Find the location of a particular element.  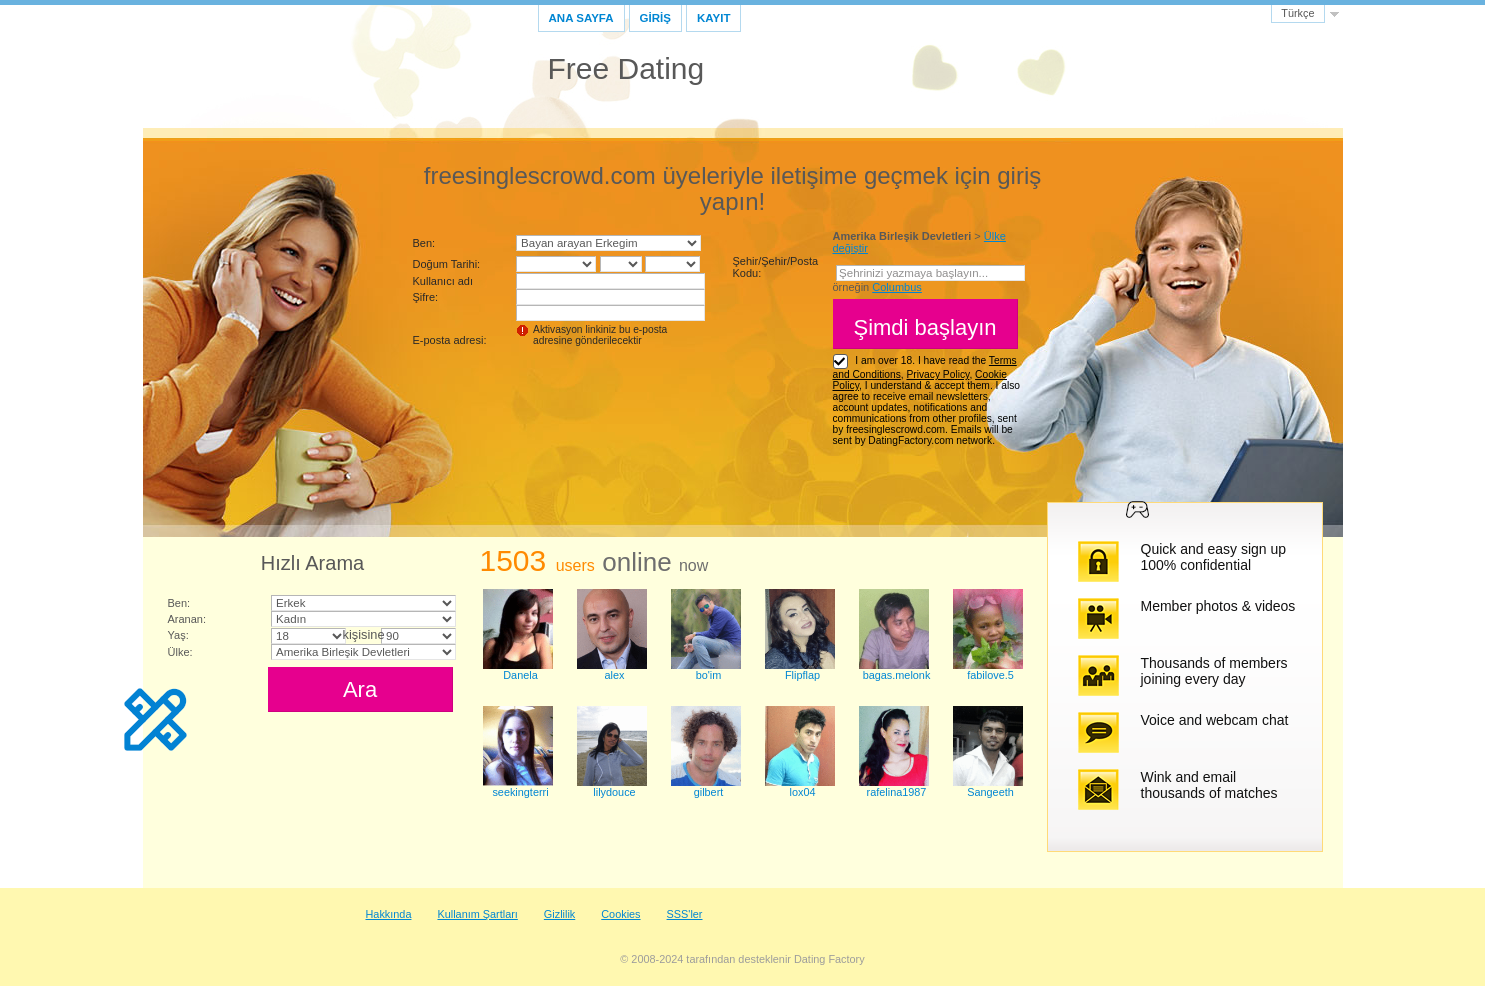

access settings or configuration options is located at coordinates (155, 719).